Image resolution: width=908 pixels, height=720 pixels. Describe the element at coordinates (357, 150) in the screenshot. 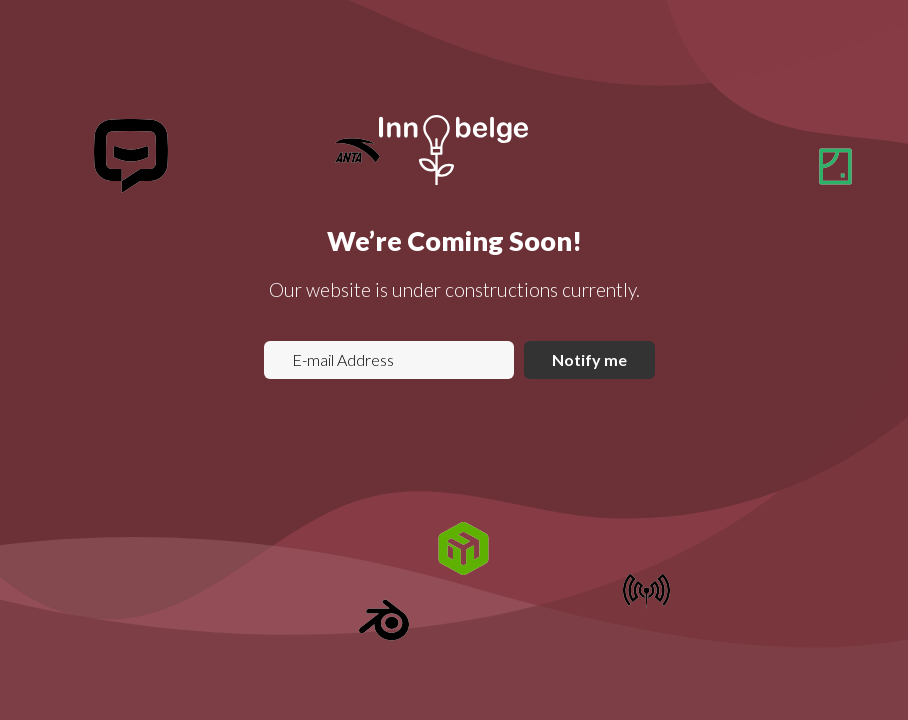

I see `visit the Anta sports brand website` at that location.